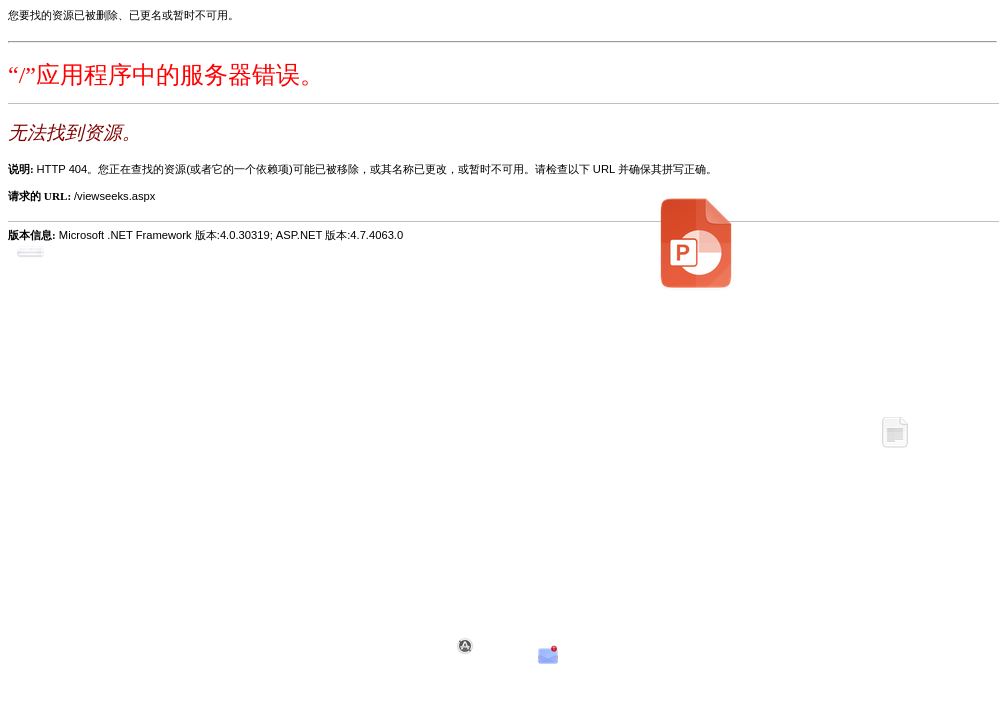 This screenshot has width=1005, height=720. Describe the element at coordinates (30, 249) in the screenshot. I see `access time capsule backup settings` at that location.